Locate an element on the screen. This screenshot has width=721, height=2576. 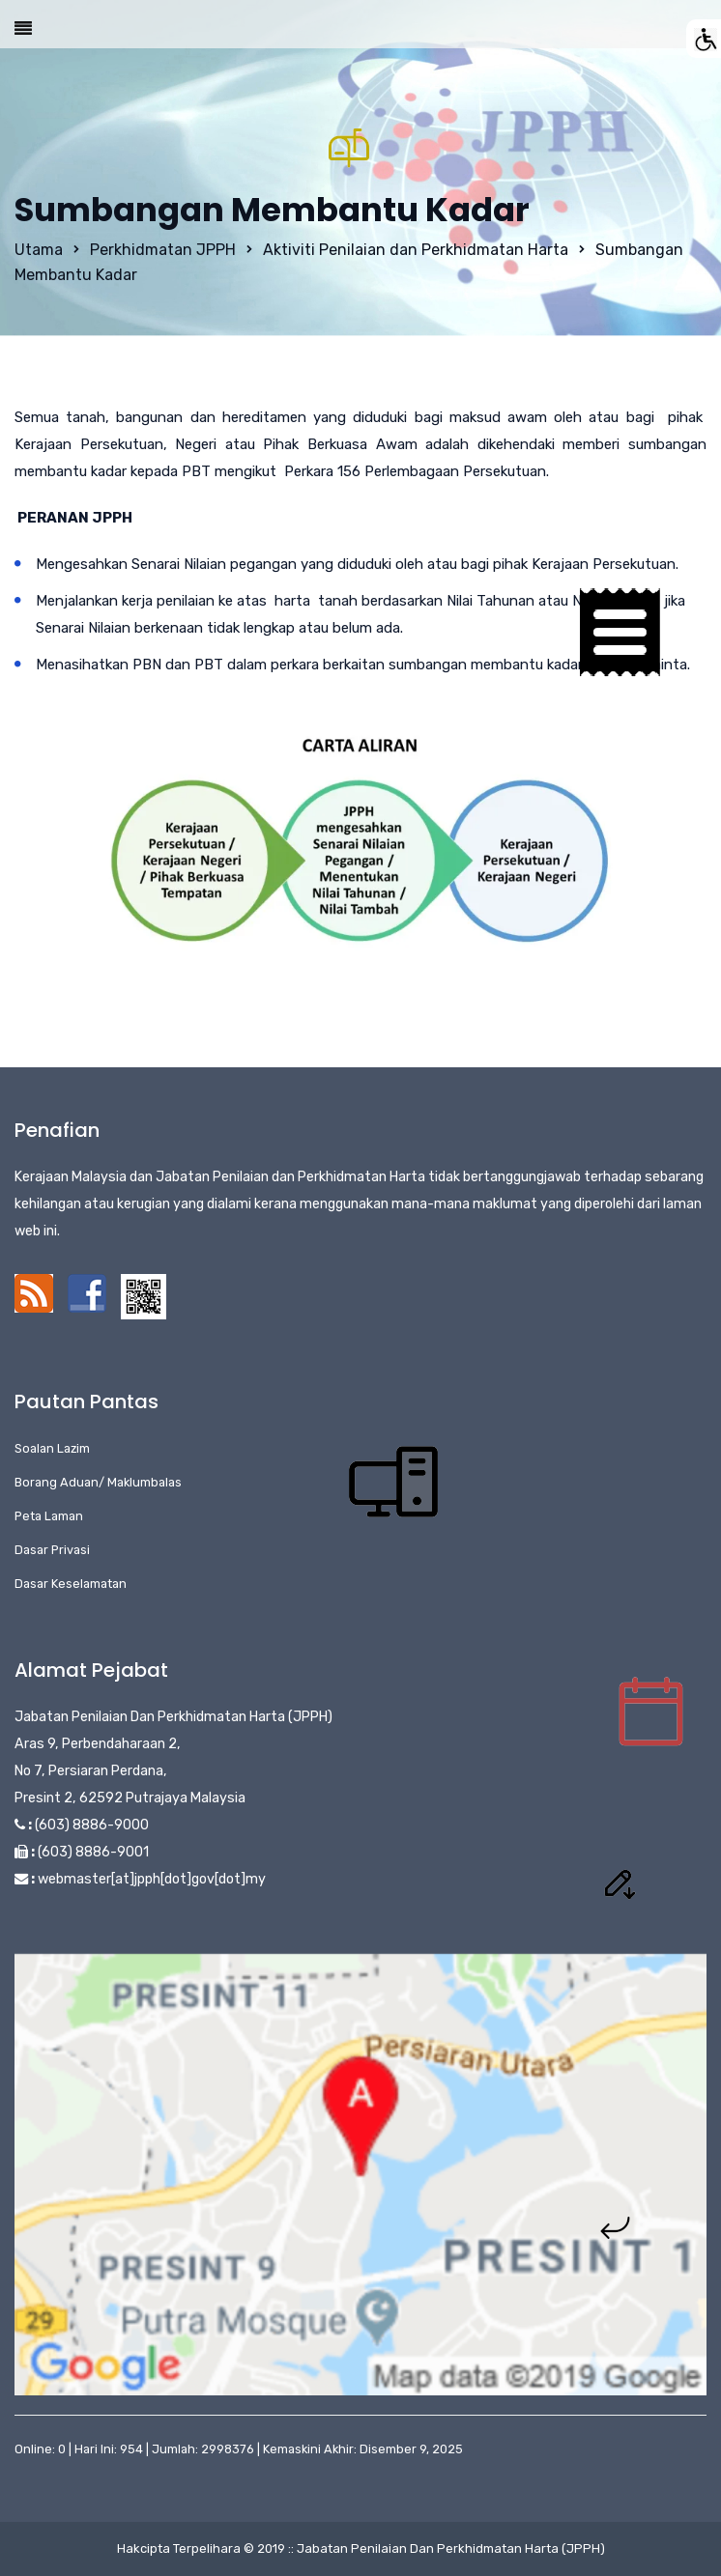
reply to a message is located at coordinates (615, 2227).